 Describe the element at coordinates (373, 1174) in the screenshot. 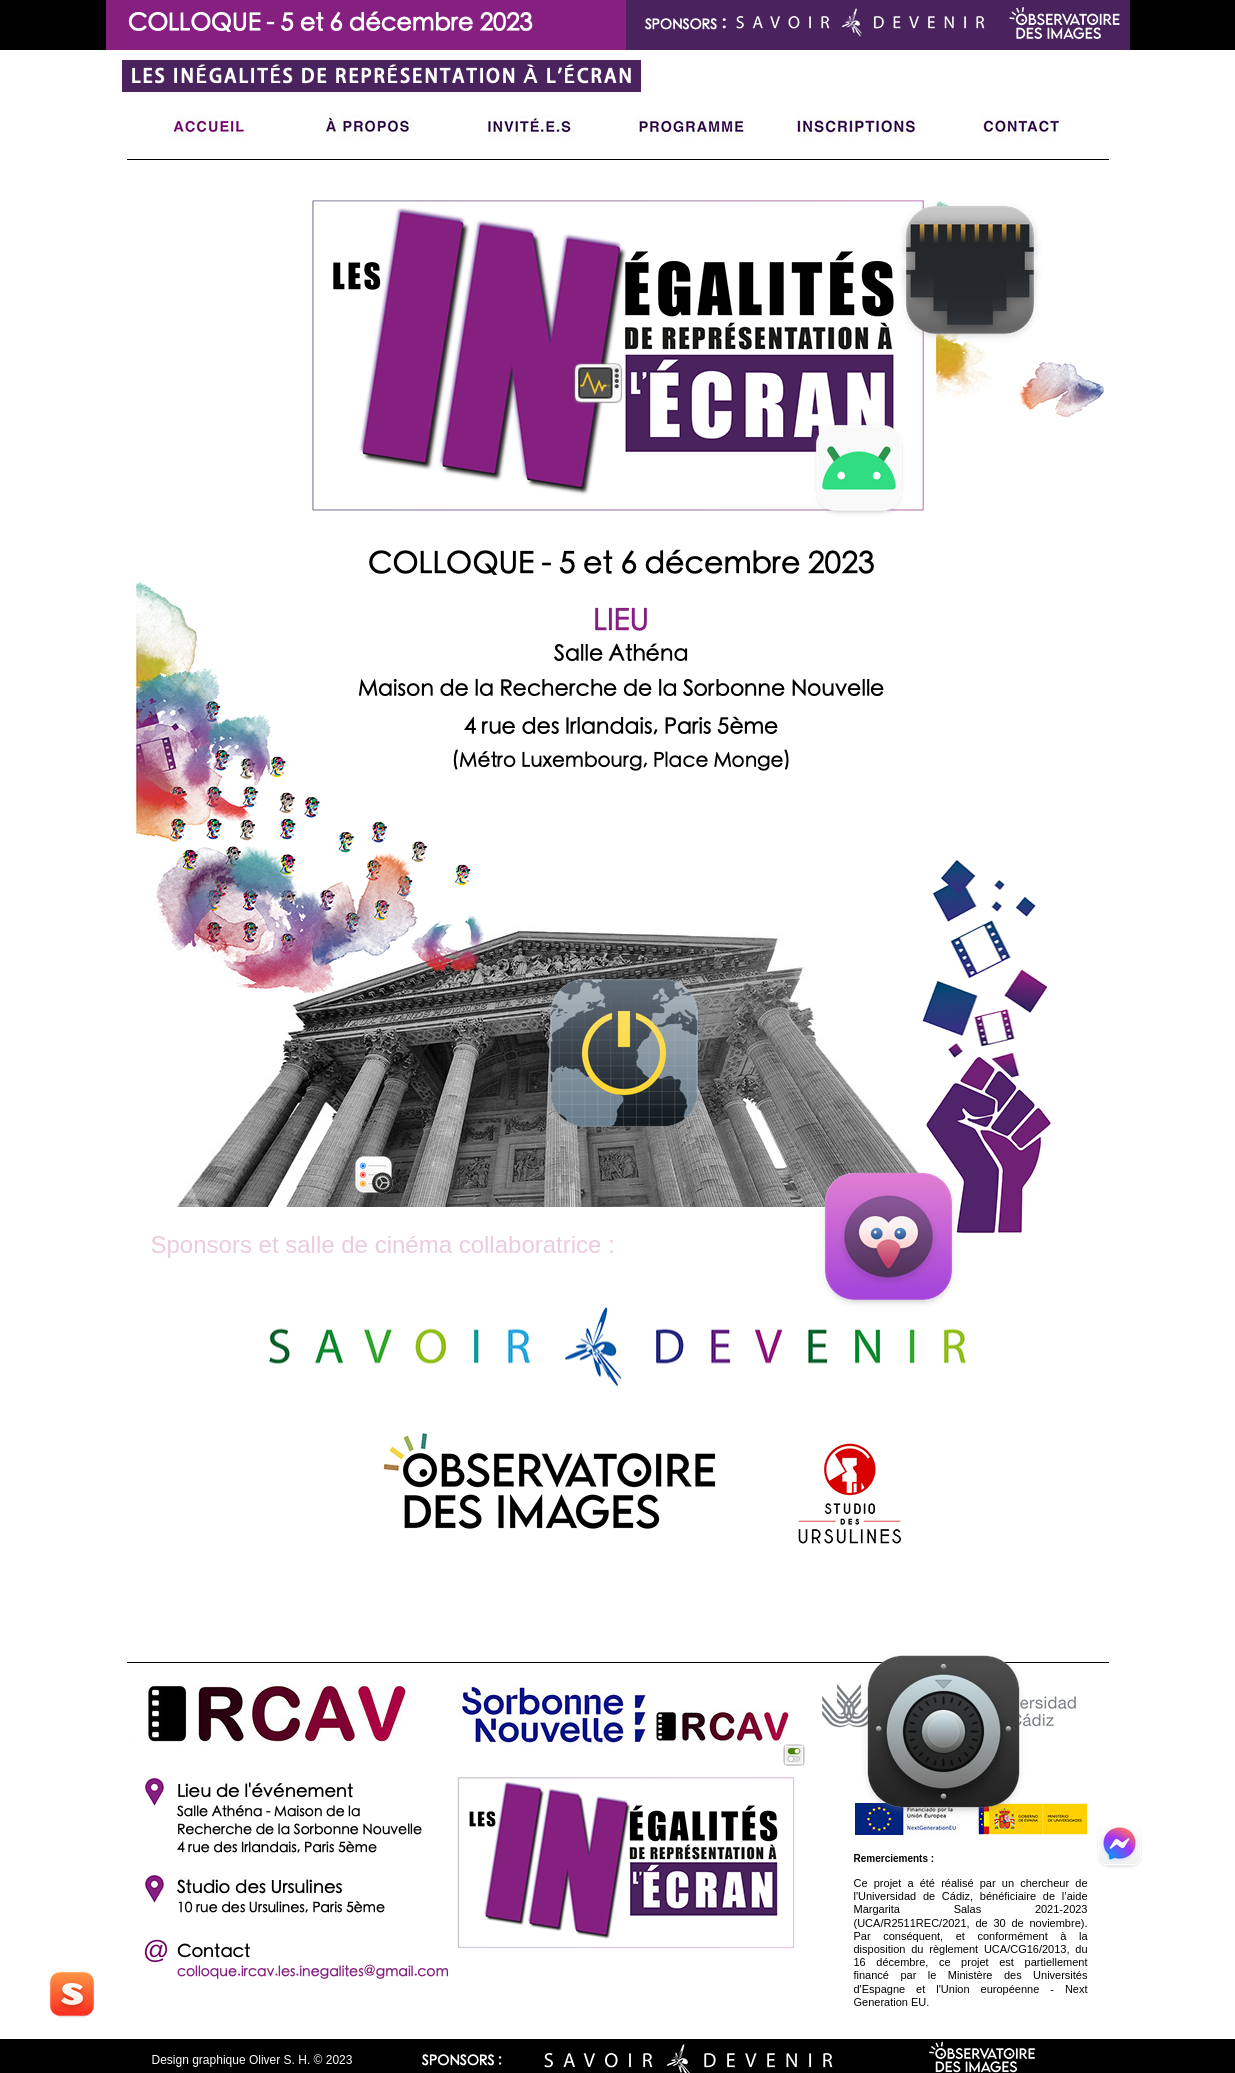

I see `open menu editor application` at that location.